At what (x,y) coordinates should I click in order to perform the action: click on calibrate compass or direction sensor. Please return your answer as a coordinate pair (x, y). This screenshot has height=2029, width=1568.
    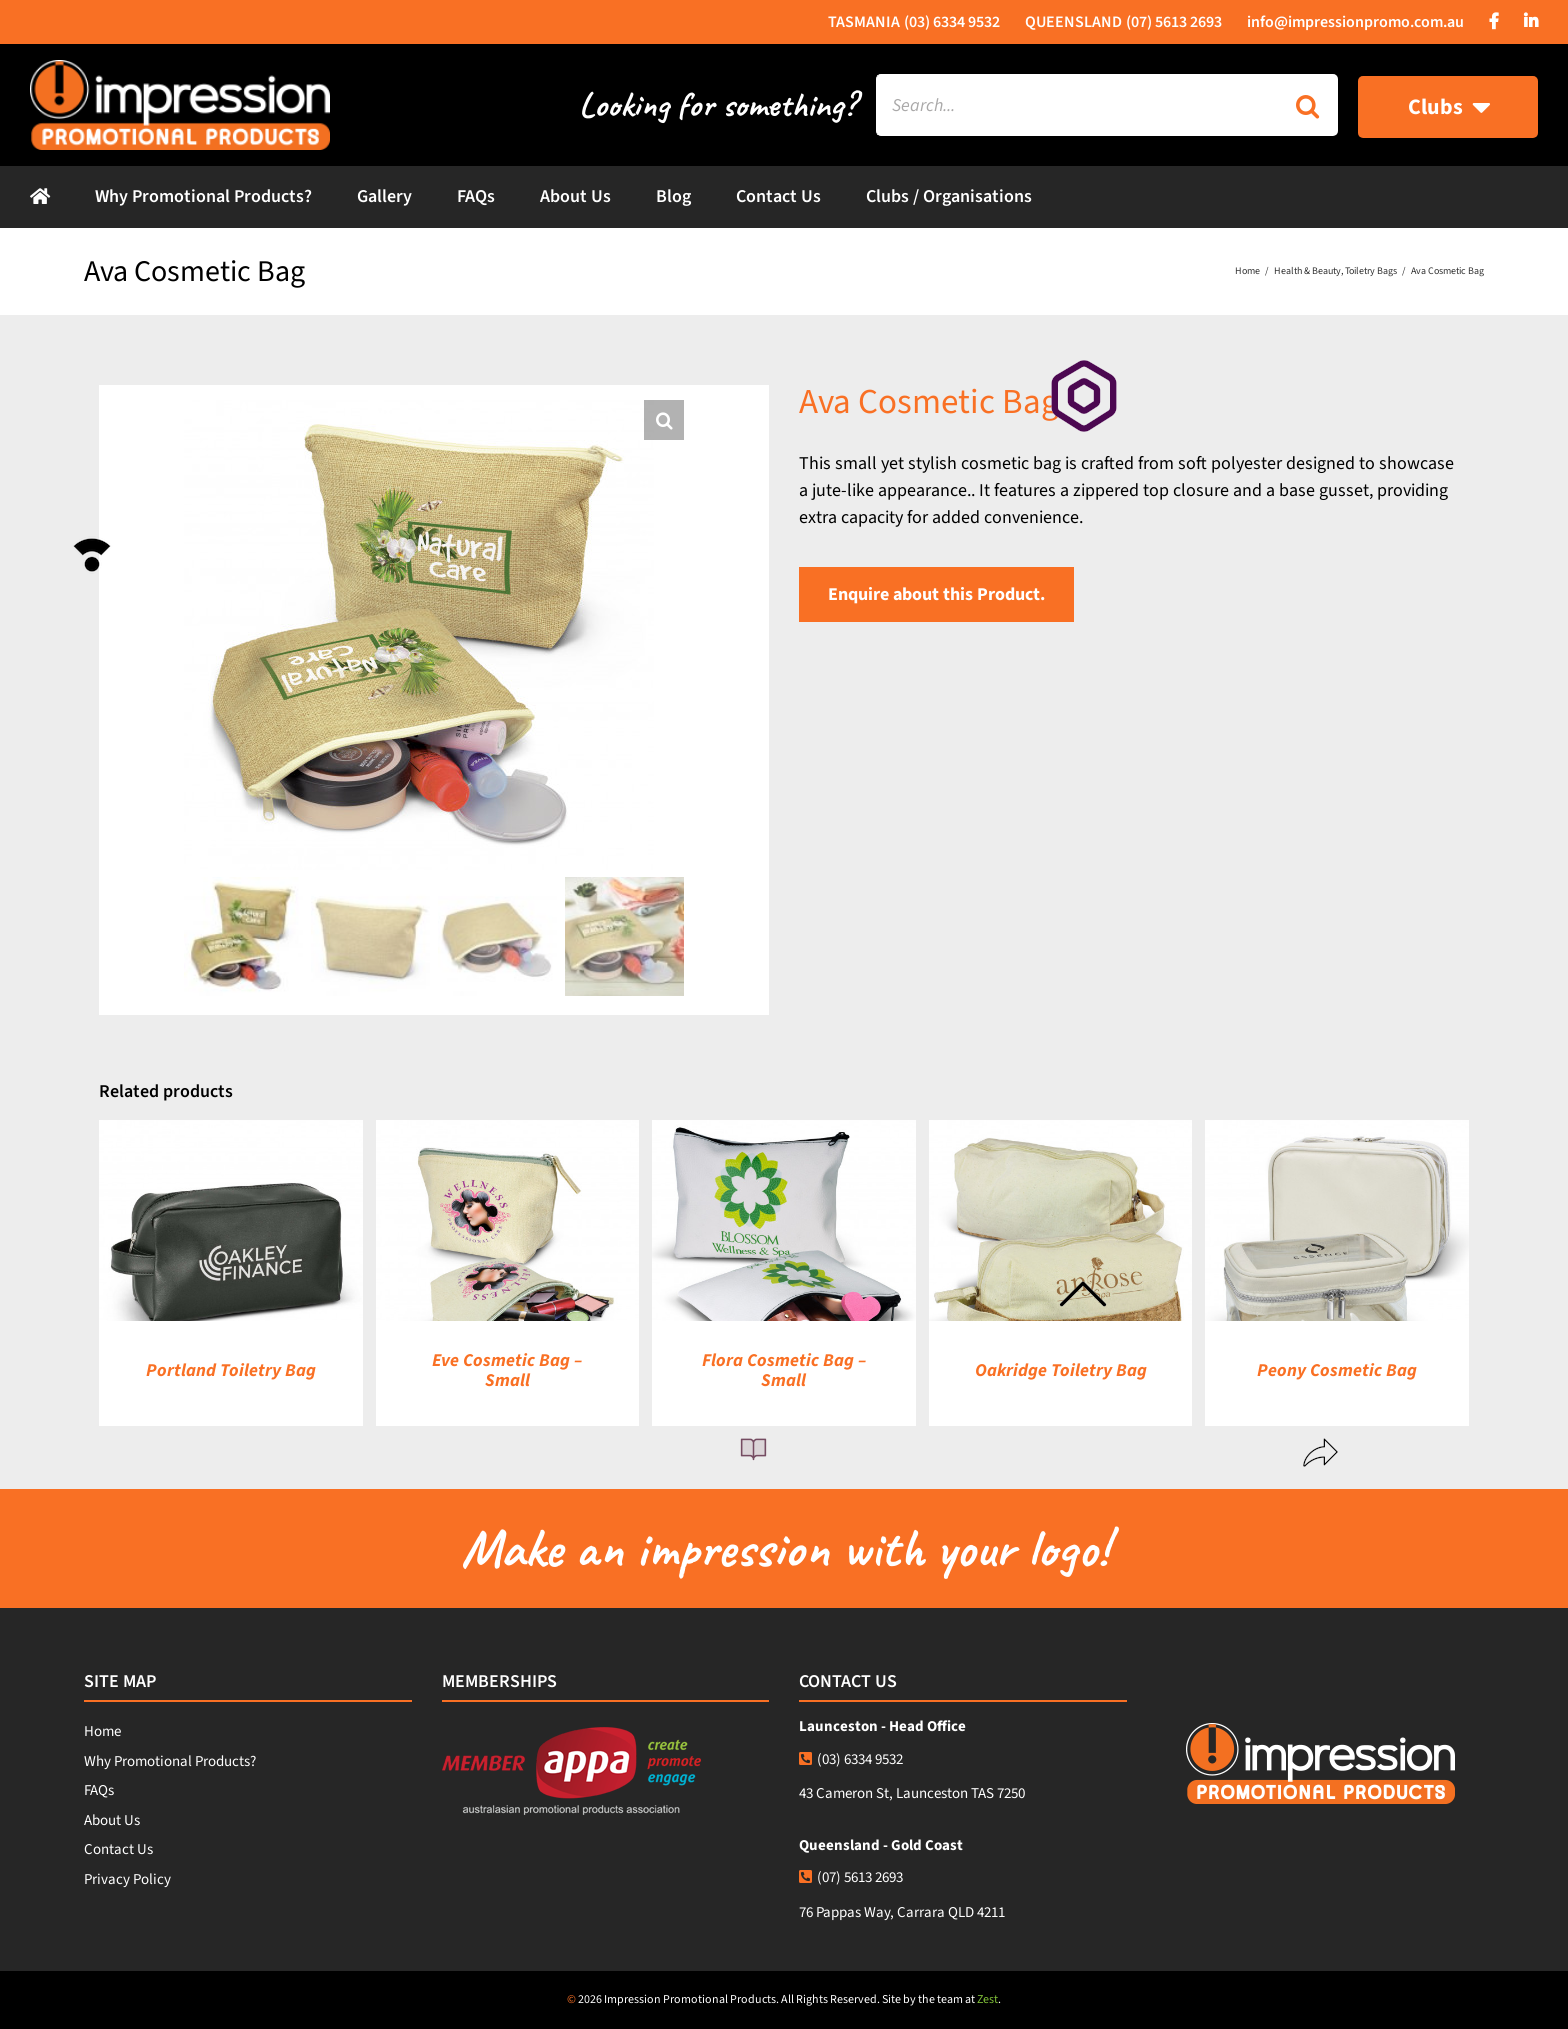
    Looking at the image, I should click on (92, 555).